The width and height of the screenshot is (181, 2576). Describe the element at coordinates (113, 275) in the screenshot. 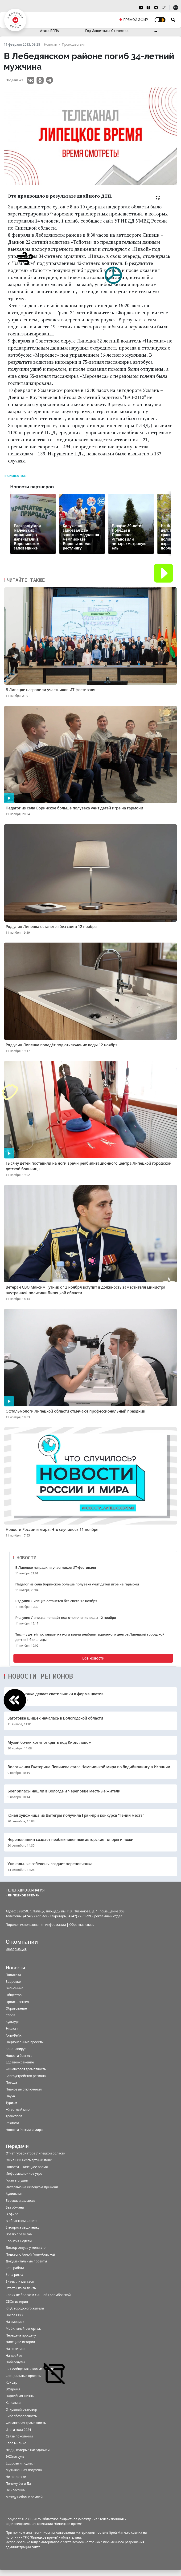

I see `view pie chart analytics` at that location.